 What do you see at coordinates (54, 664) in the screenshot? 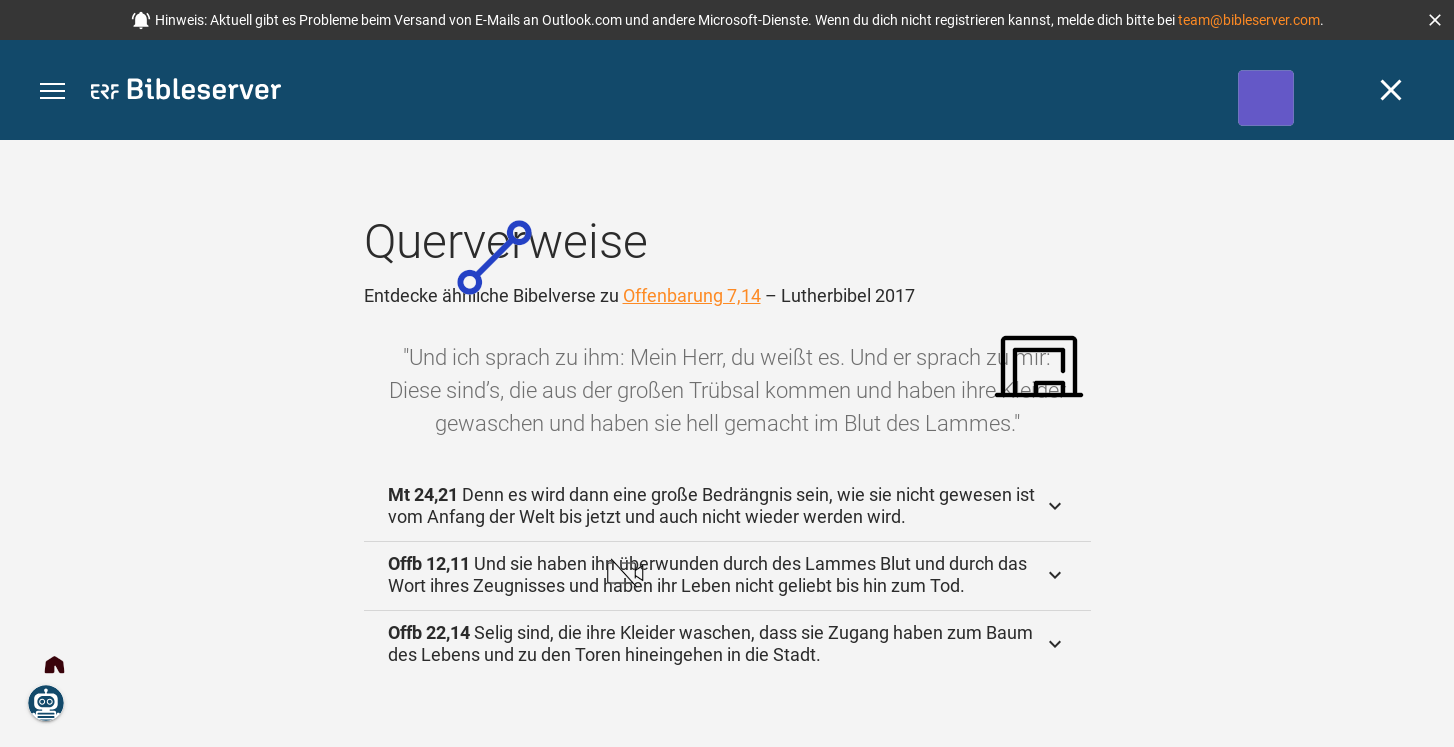
I see `access camping or outdoor activity information` at bounding box center [54, 664].